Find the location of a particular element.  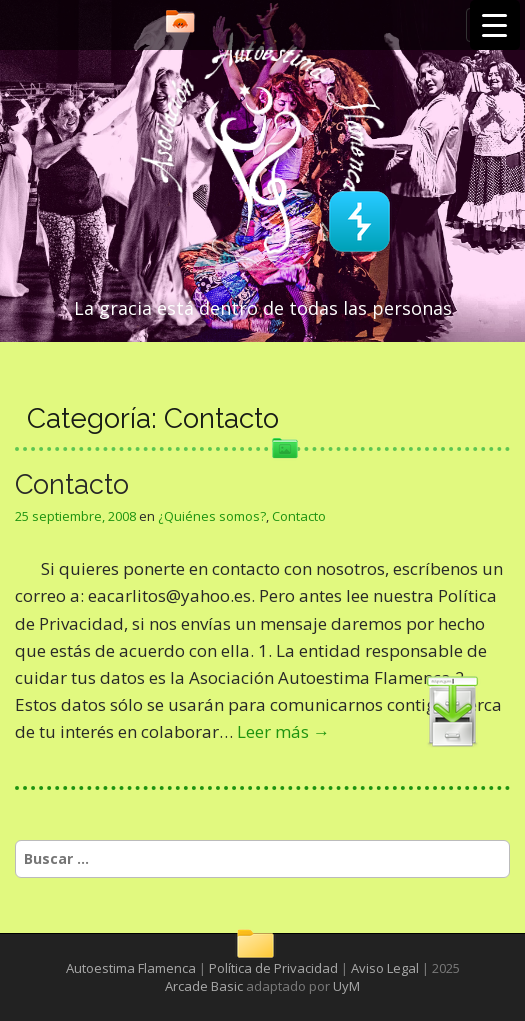

open burp suite application is located at coordinates (359, 221).